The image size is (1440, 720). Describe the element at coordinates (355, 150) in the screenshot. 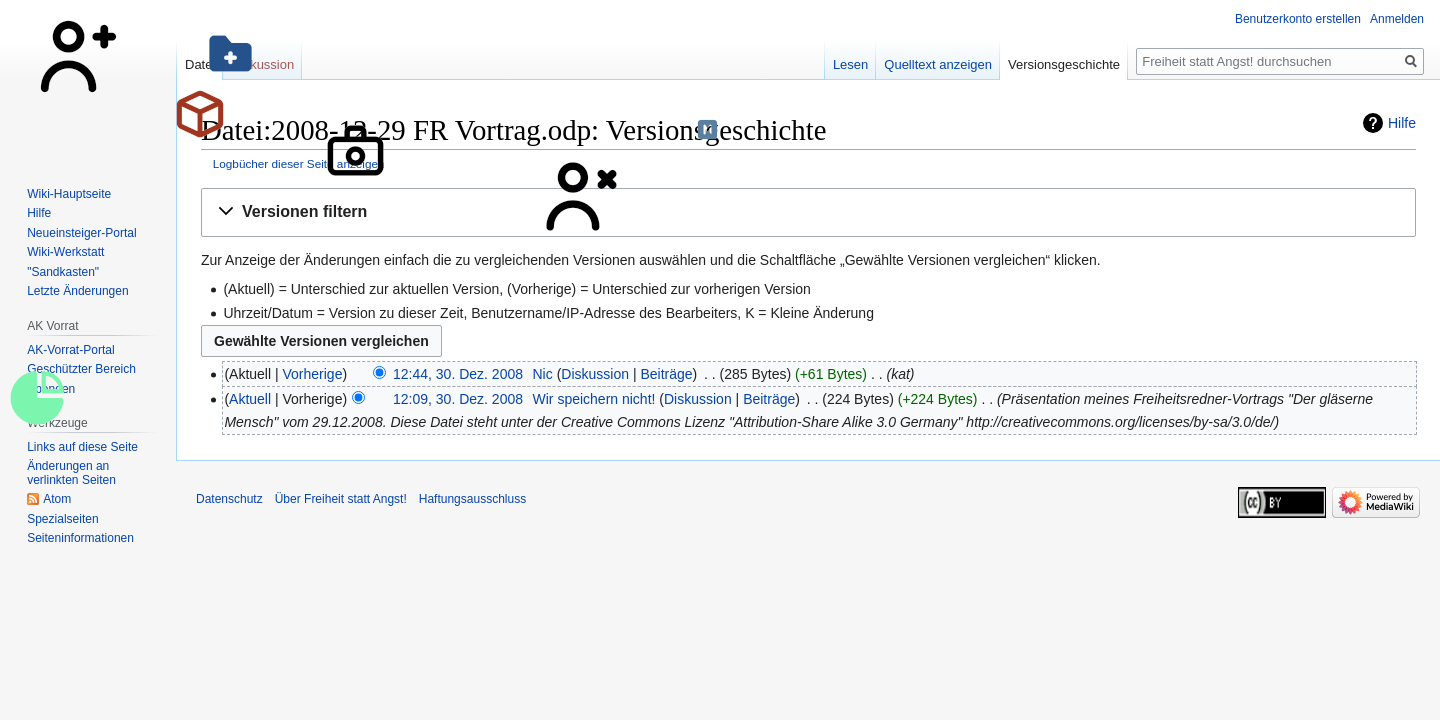

I see `open camera to take a photo` at that location.